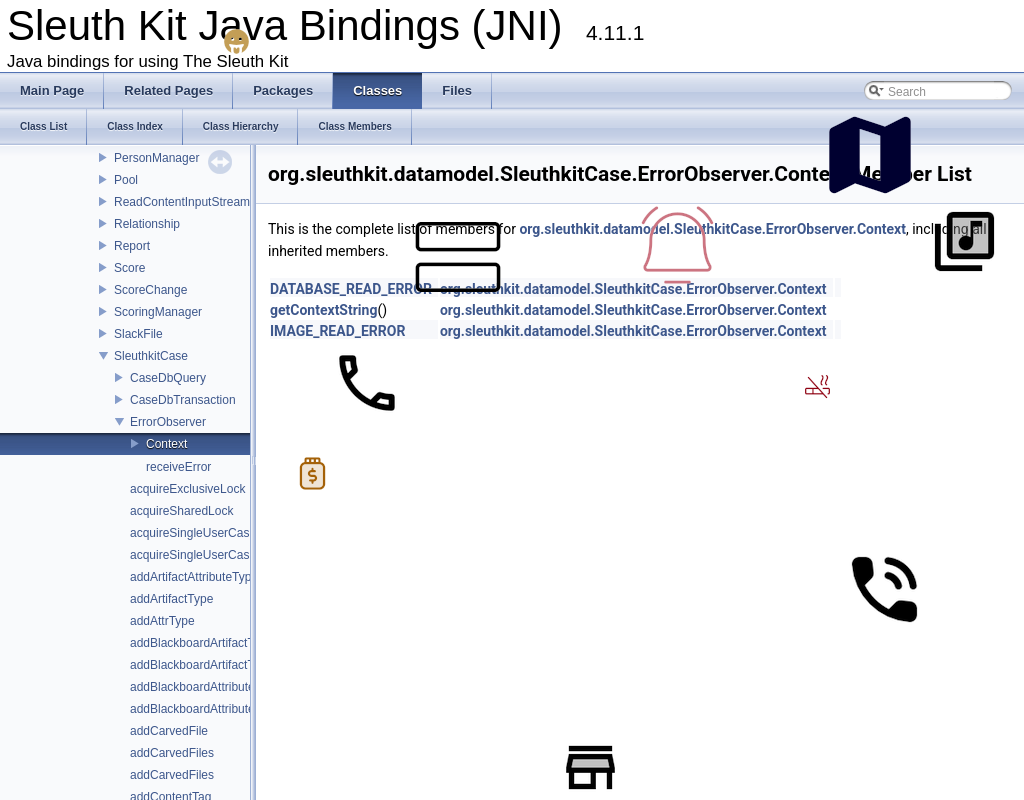  Describe the element at coordinates (458, 257) in the screenshot. I see `switch to row layout view` at that location.